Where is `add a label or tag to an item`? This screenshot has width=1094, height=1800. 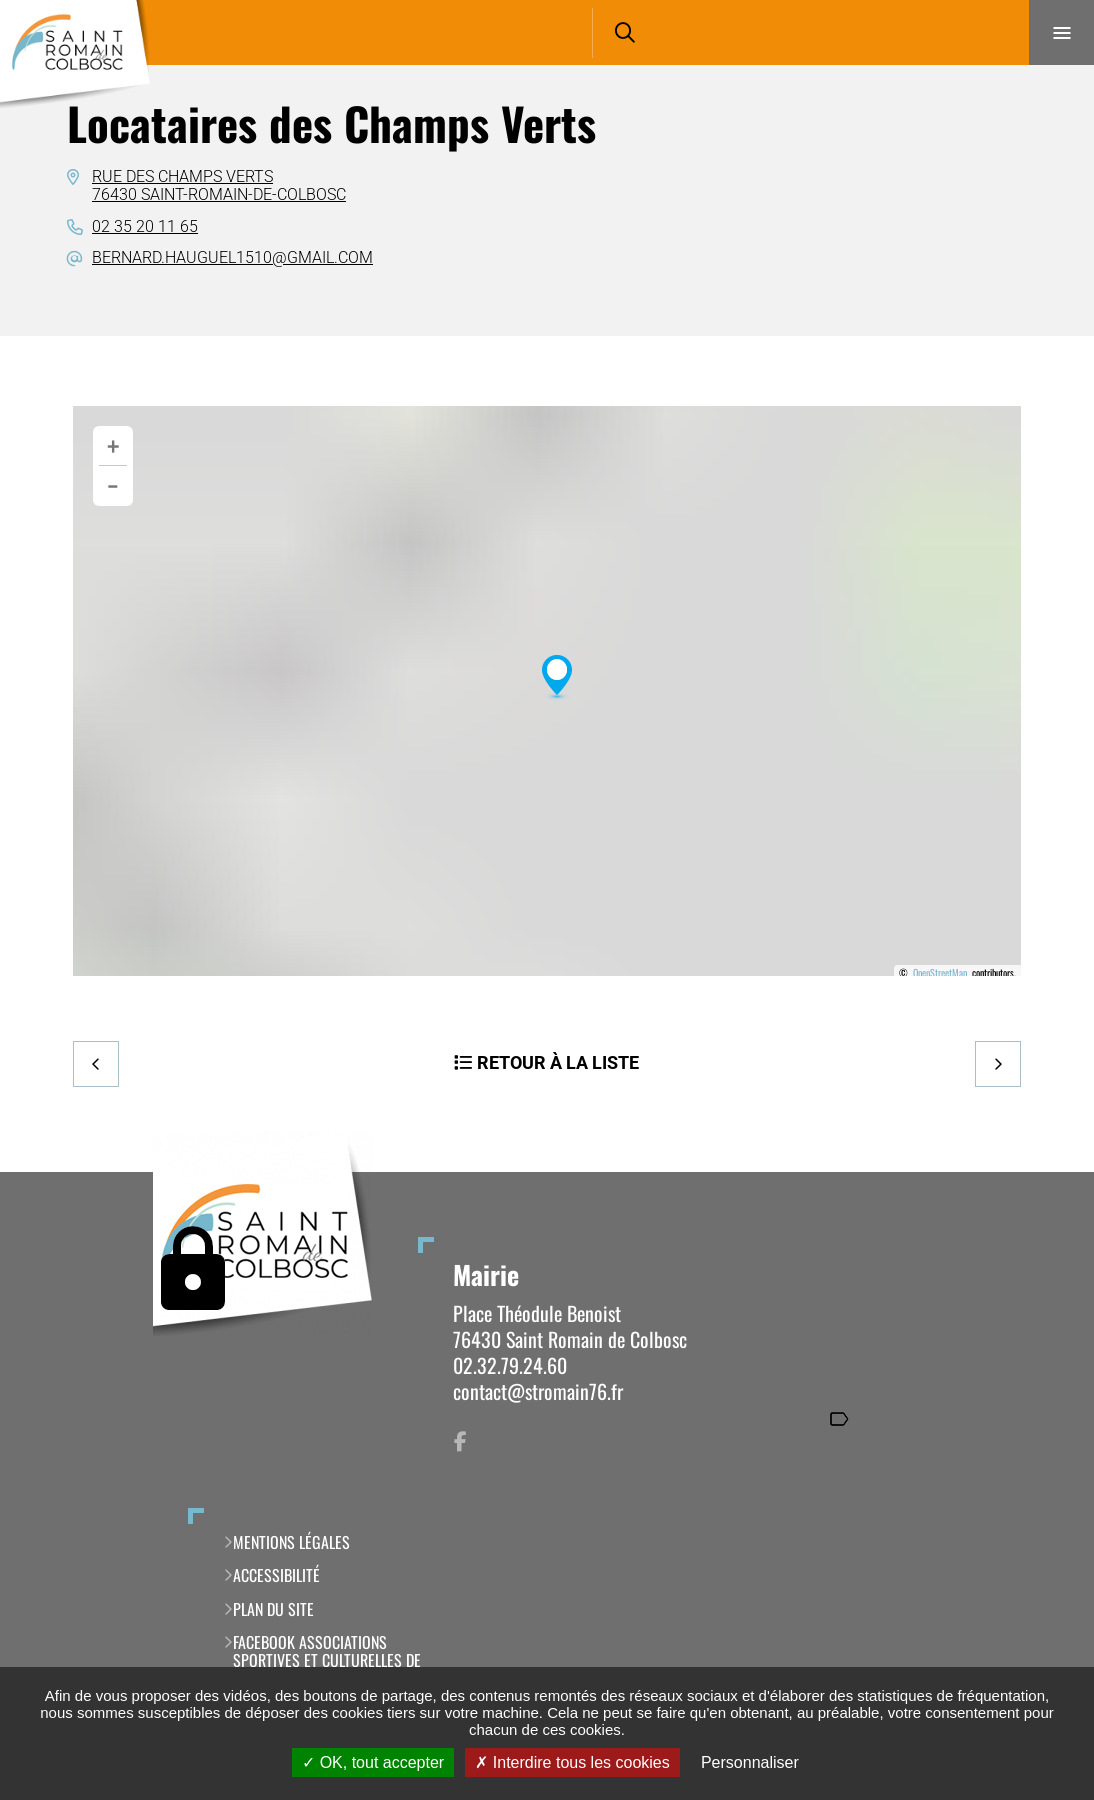 add a label or tag to an item is located at coordinates (839, 1419).